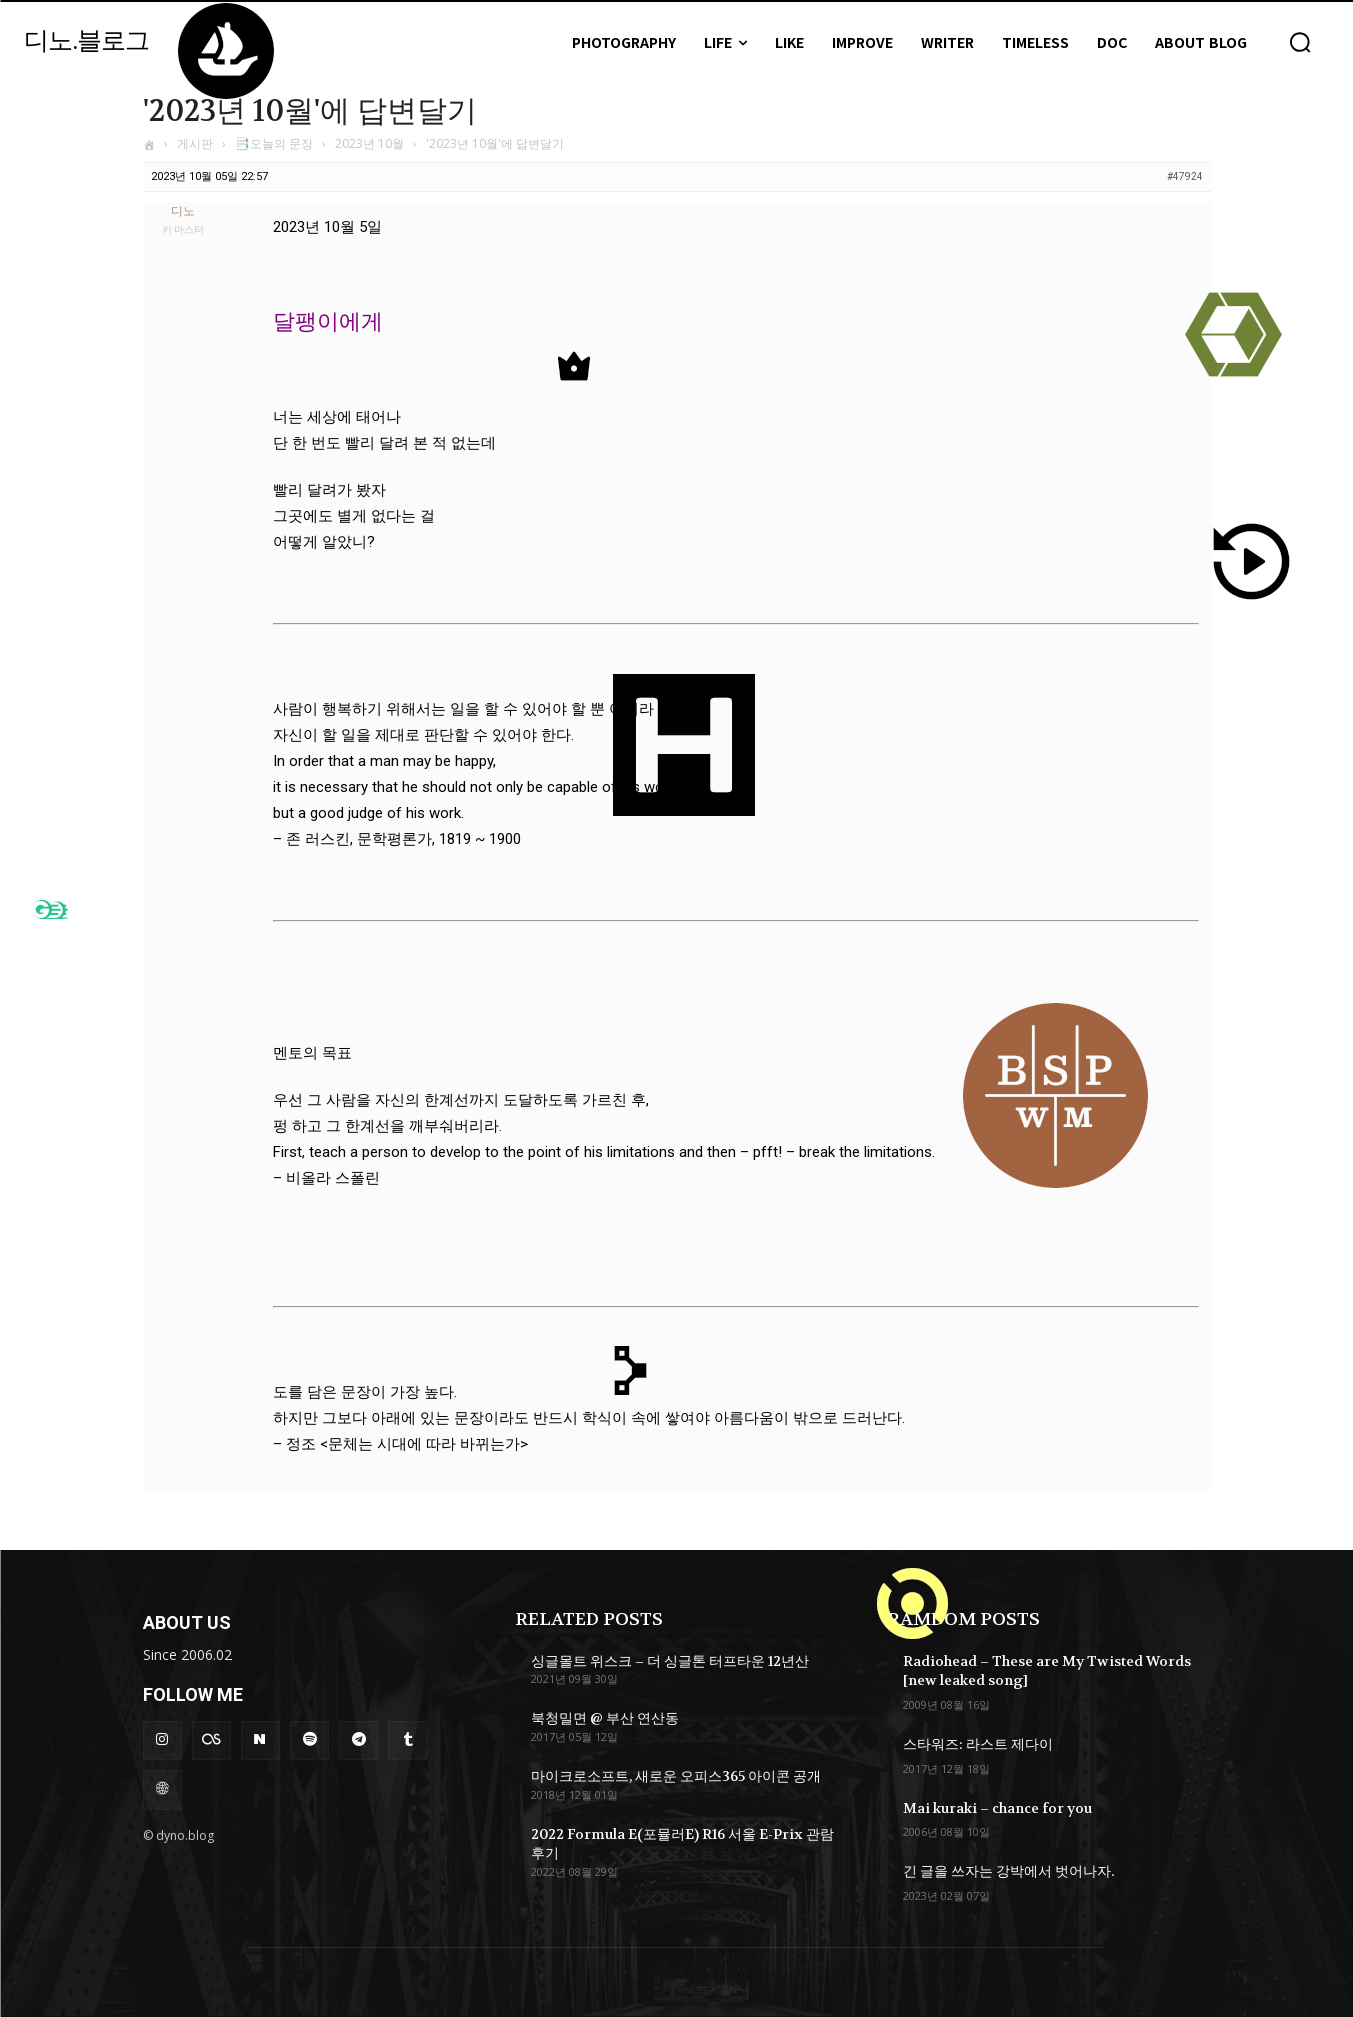 This screenshot has height=2017, width=1353. Describe the element at coordinates (574, 367) in the screenshot. I see `indicates VIP or premium membership status` at that location.